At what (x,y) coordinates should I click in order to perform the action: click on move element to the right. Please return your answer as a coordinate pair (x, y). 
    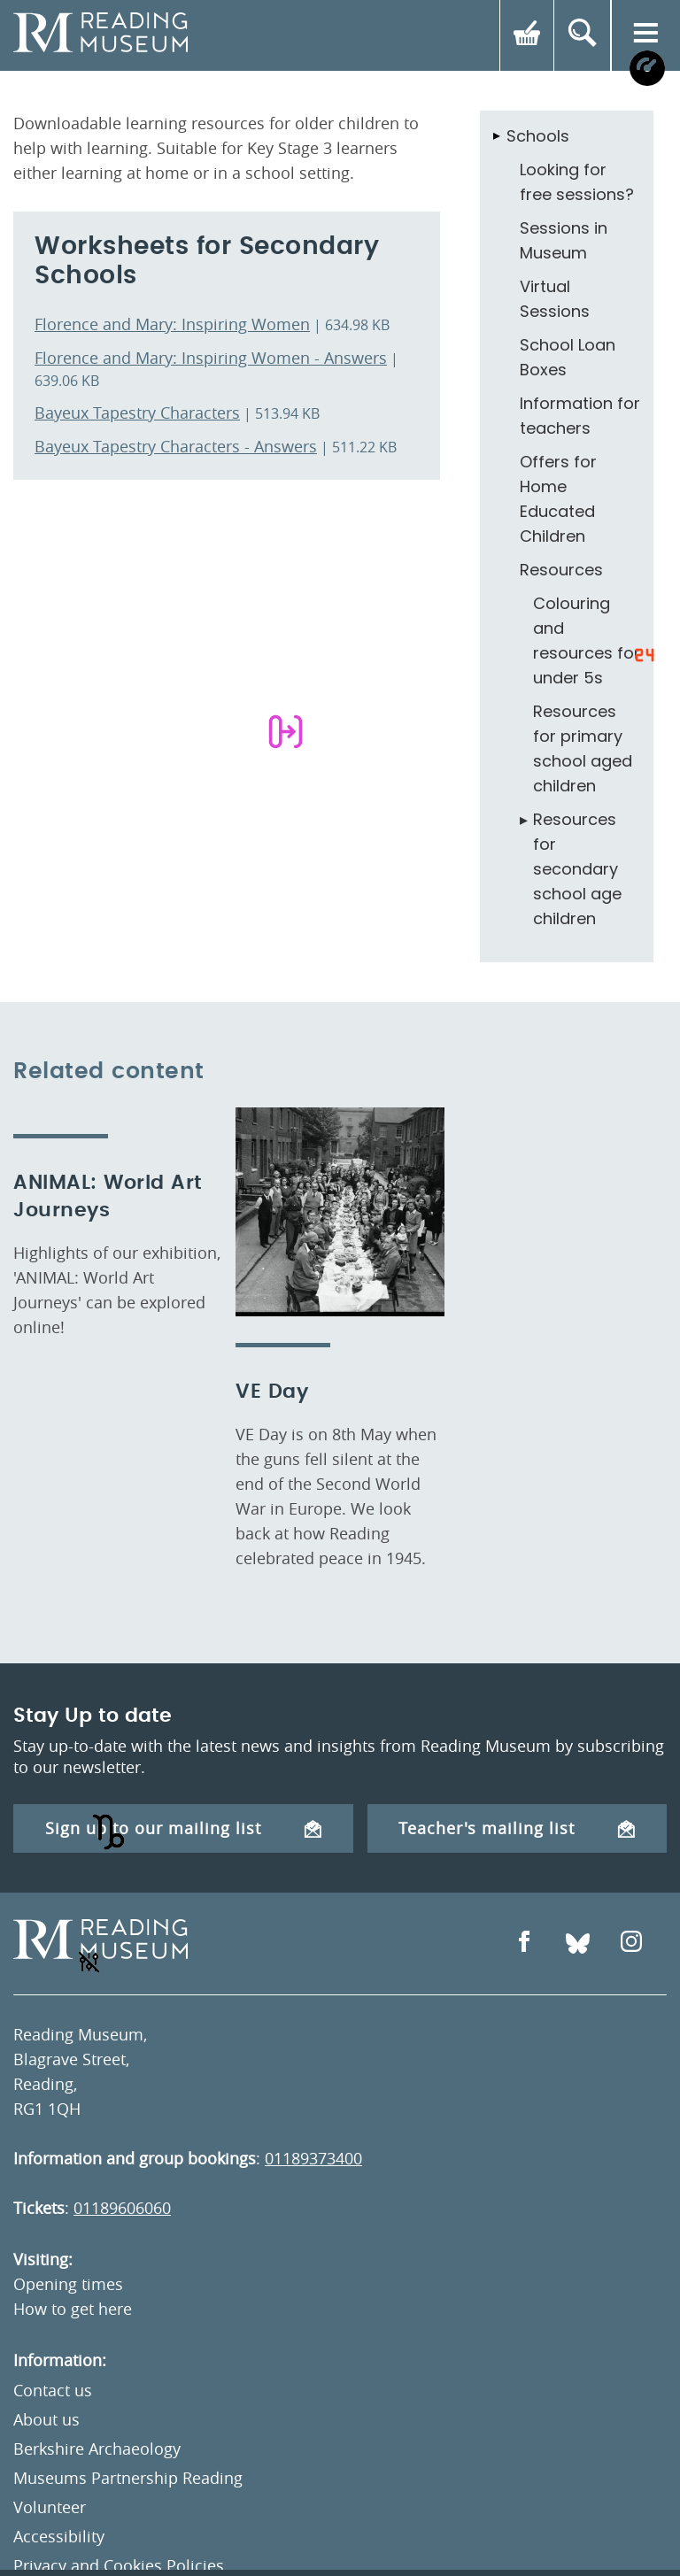
    Looking at the image, I should click on (285, 731).